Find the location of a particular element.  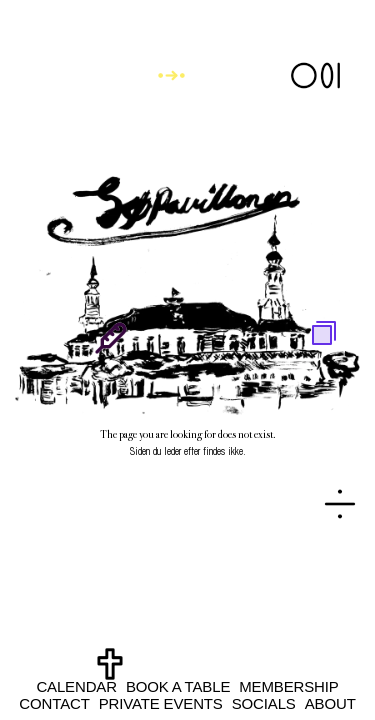

view current temperature reading is located at coordinates (111, 338).